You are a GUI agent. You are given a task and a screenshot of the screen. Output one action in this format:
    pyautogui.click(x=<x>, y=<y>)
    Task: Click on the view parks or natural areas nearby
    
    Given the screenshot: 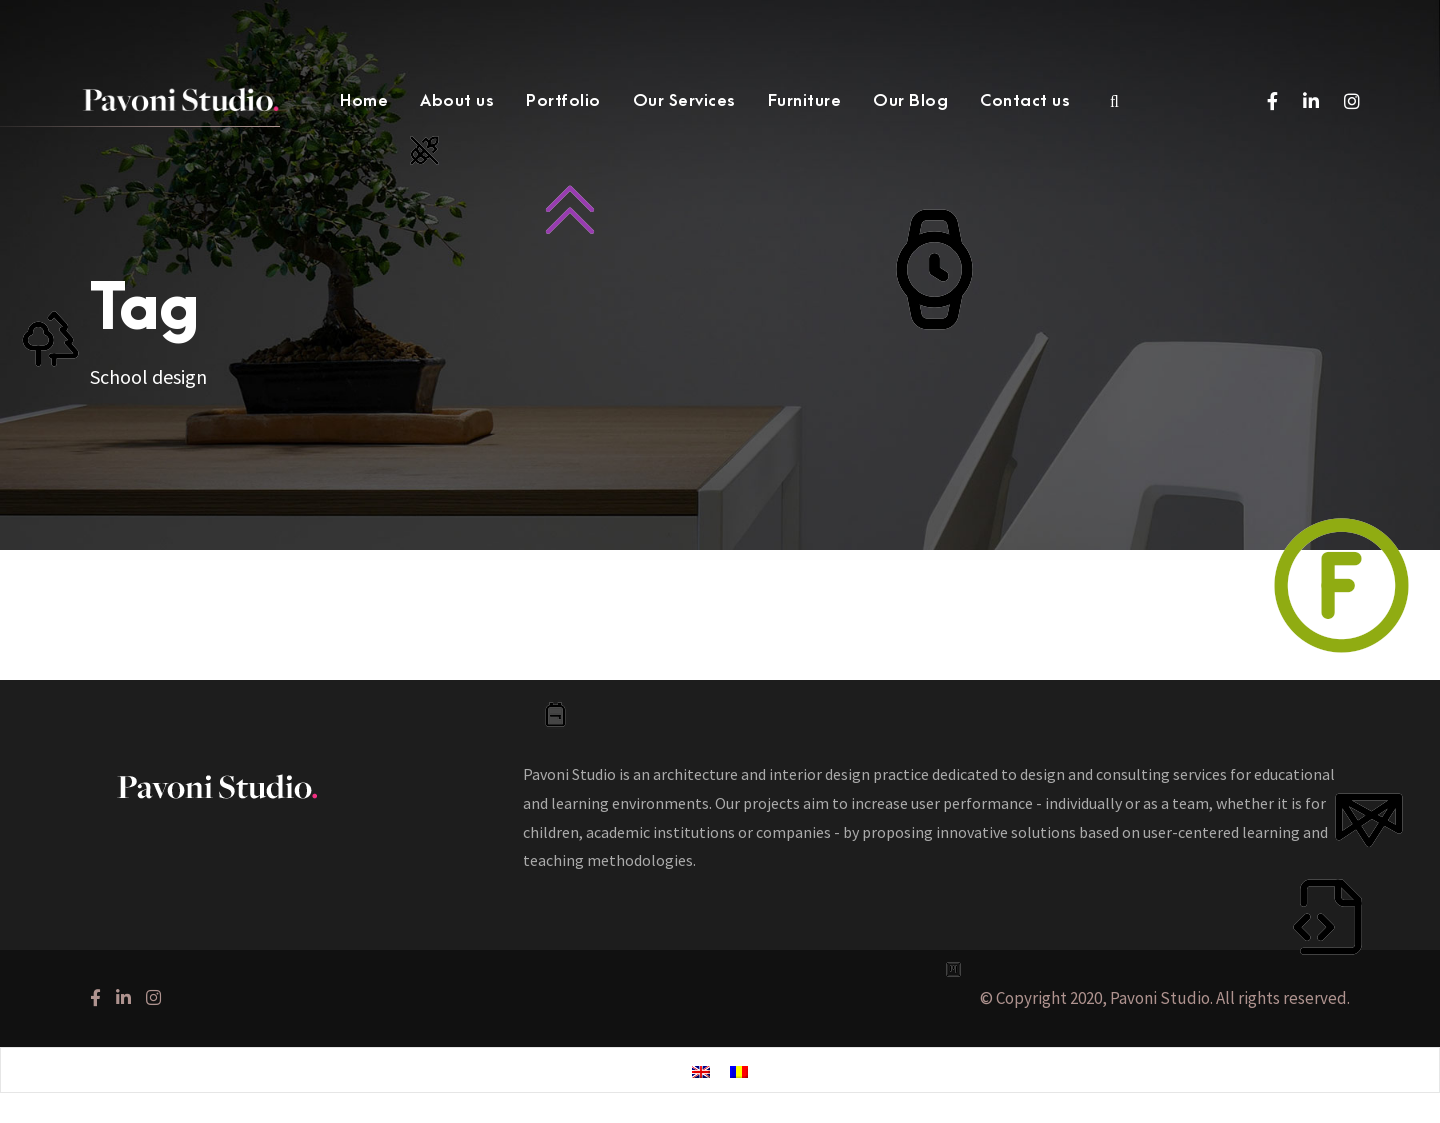 What is the action you would take?
    pyautogui.click(x=51, y=337)
    